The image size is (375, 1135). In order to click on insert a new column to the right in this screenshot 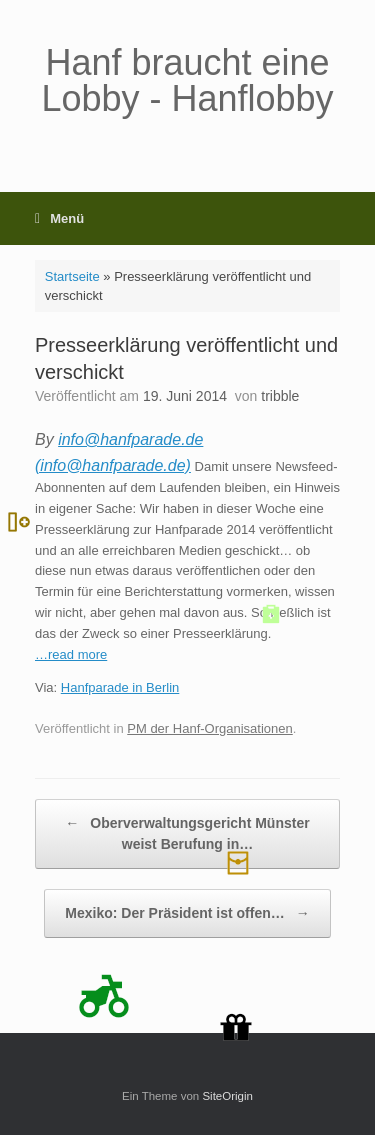, I will do `click(18, 522)`.